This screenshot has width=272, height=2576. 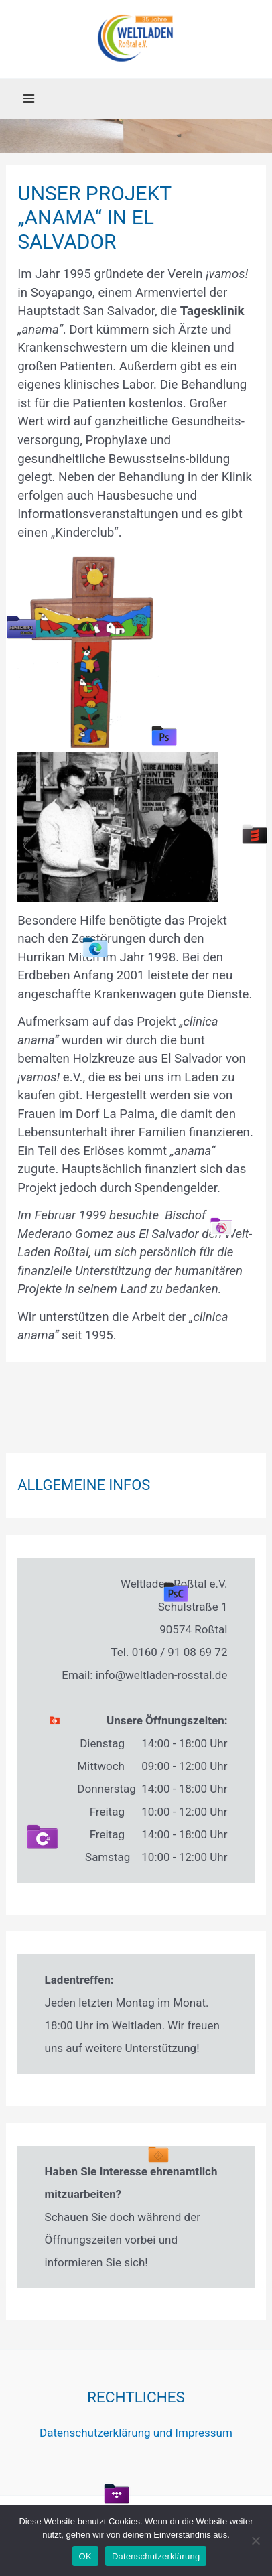 I want to click on open folder containing Adobe Photoshop files, so click(x=164, y=736).